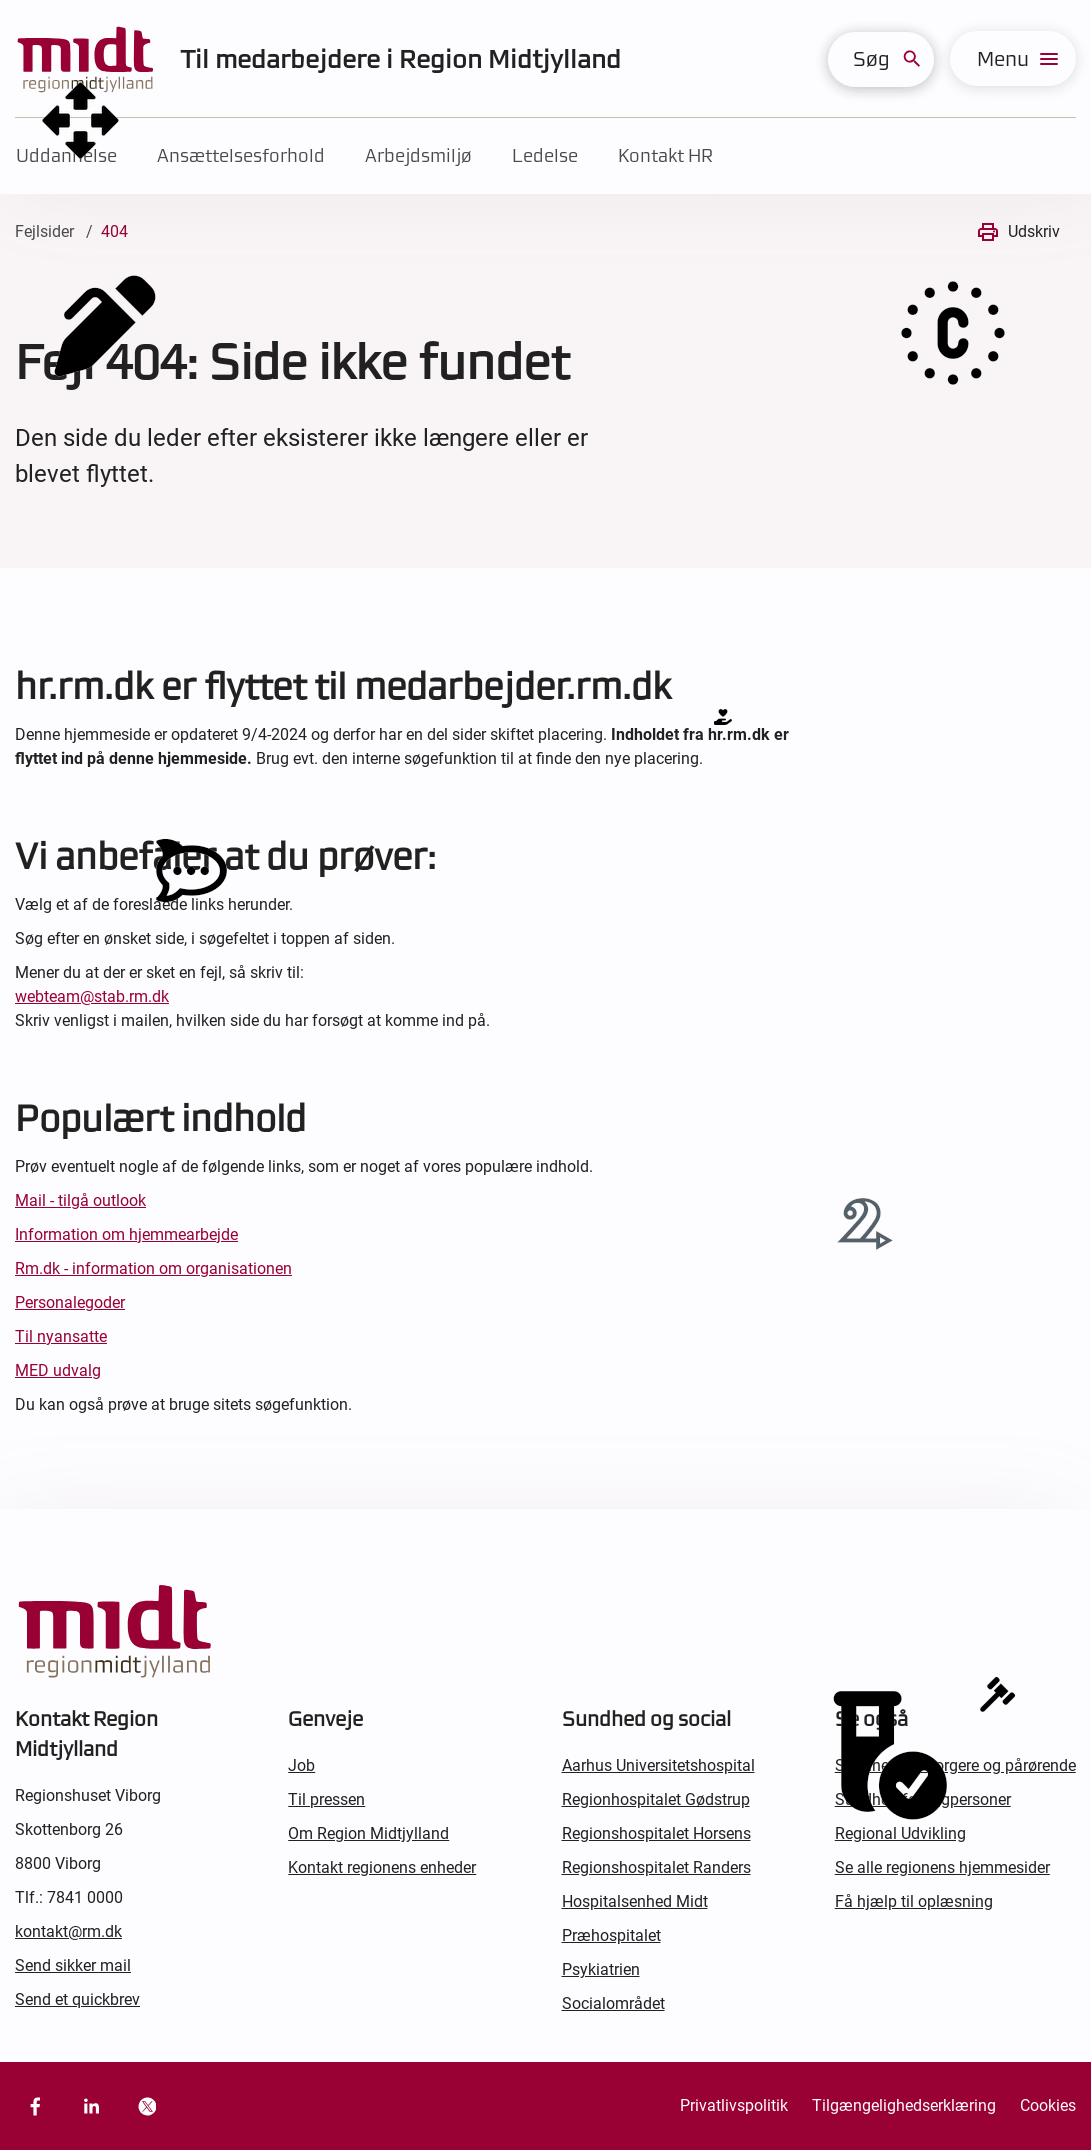 The width and height of the screenshot is (1091, 2150). Describe the element at coordinates (865, 1224) in the screenshot. I see `draft2digital publishing platform logo` at that location.